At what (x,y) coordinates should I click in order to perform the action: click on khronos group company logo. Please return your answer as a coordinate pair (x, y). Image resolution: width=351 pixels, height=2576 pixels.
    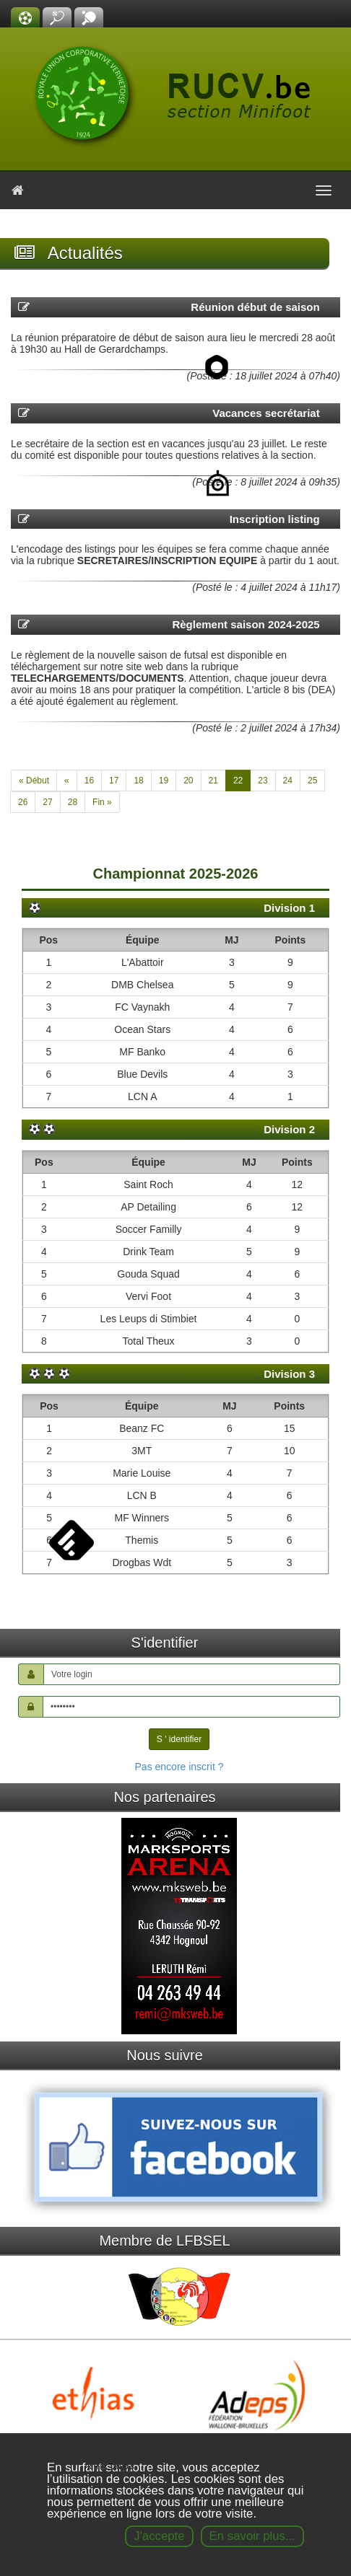
    Looking at the image, I should click on (111, 2467).